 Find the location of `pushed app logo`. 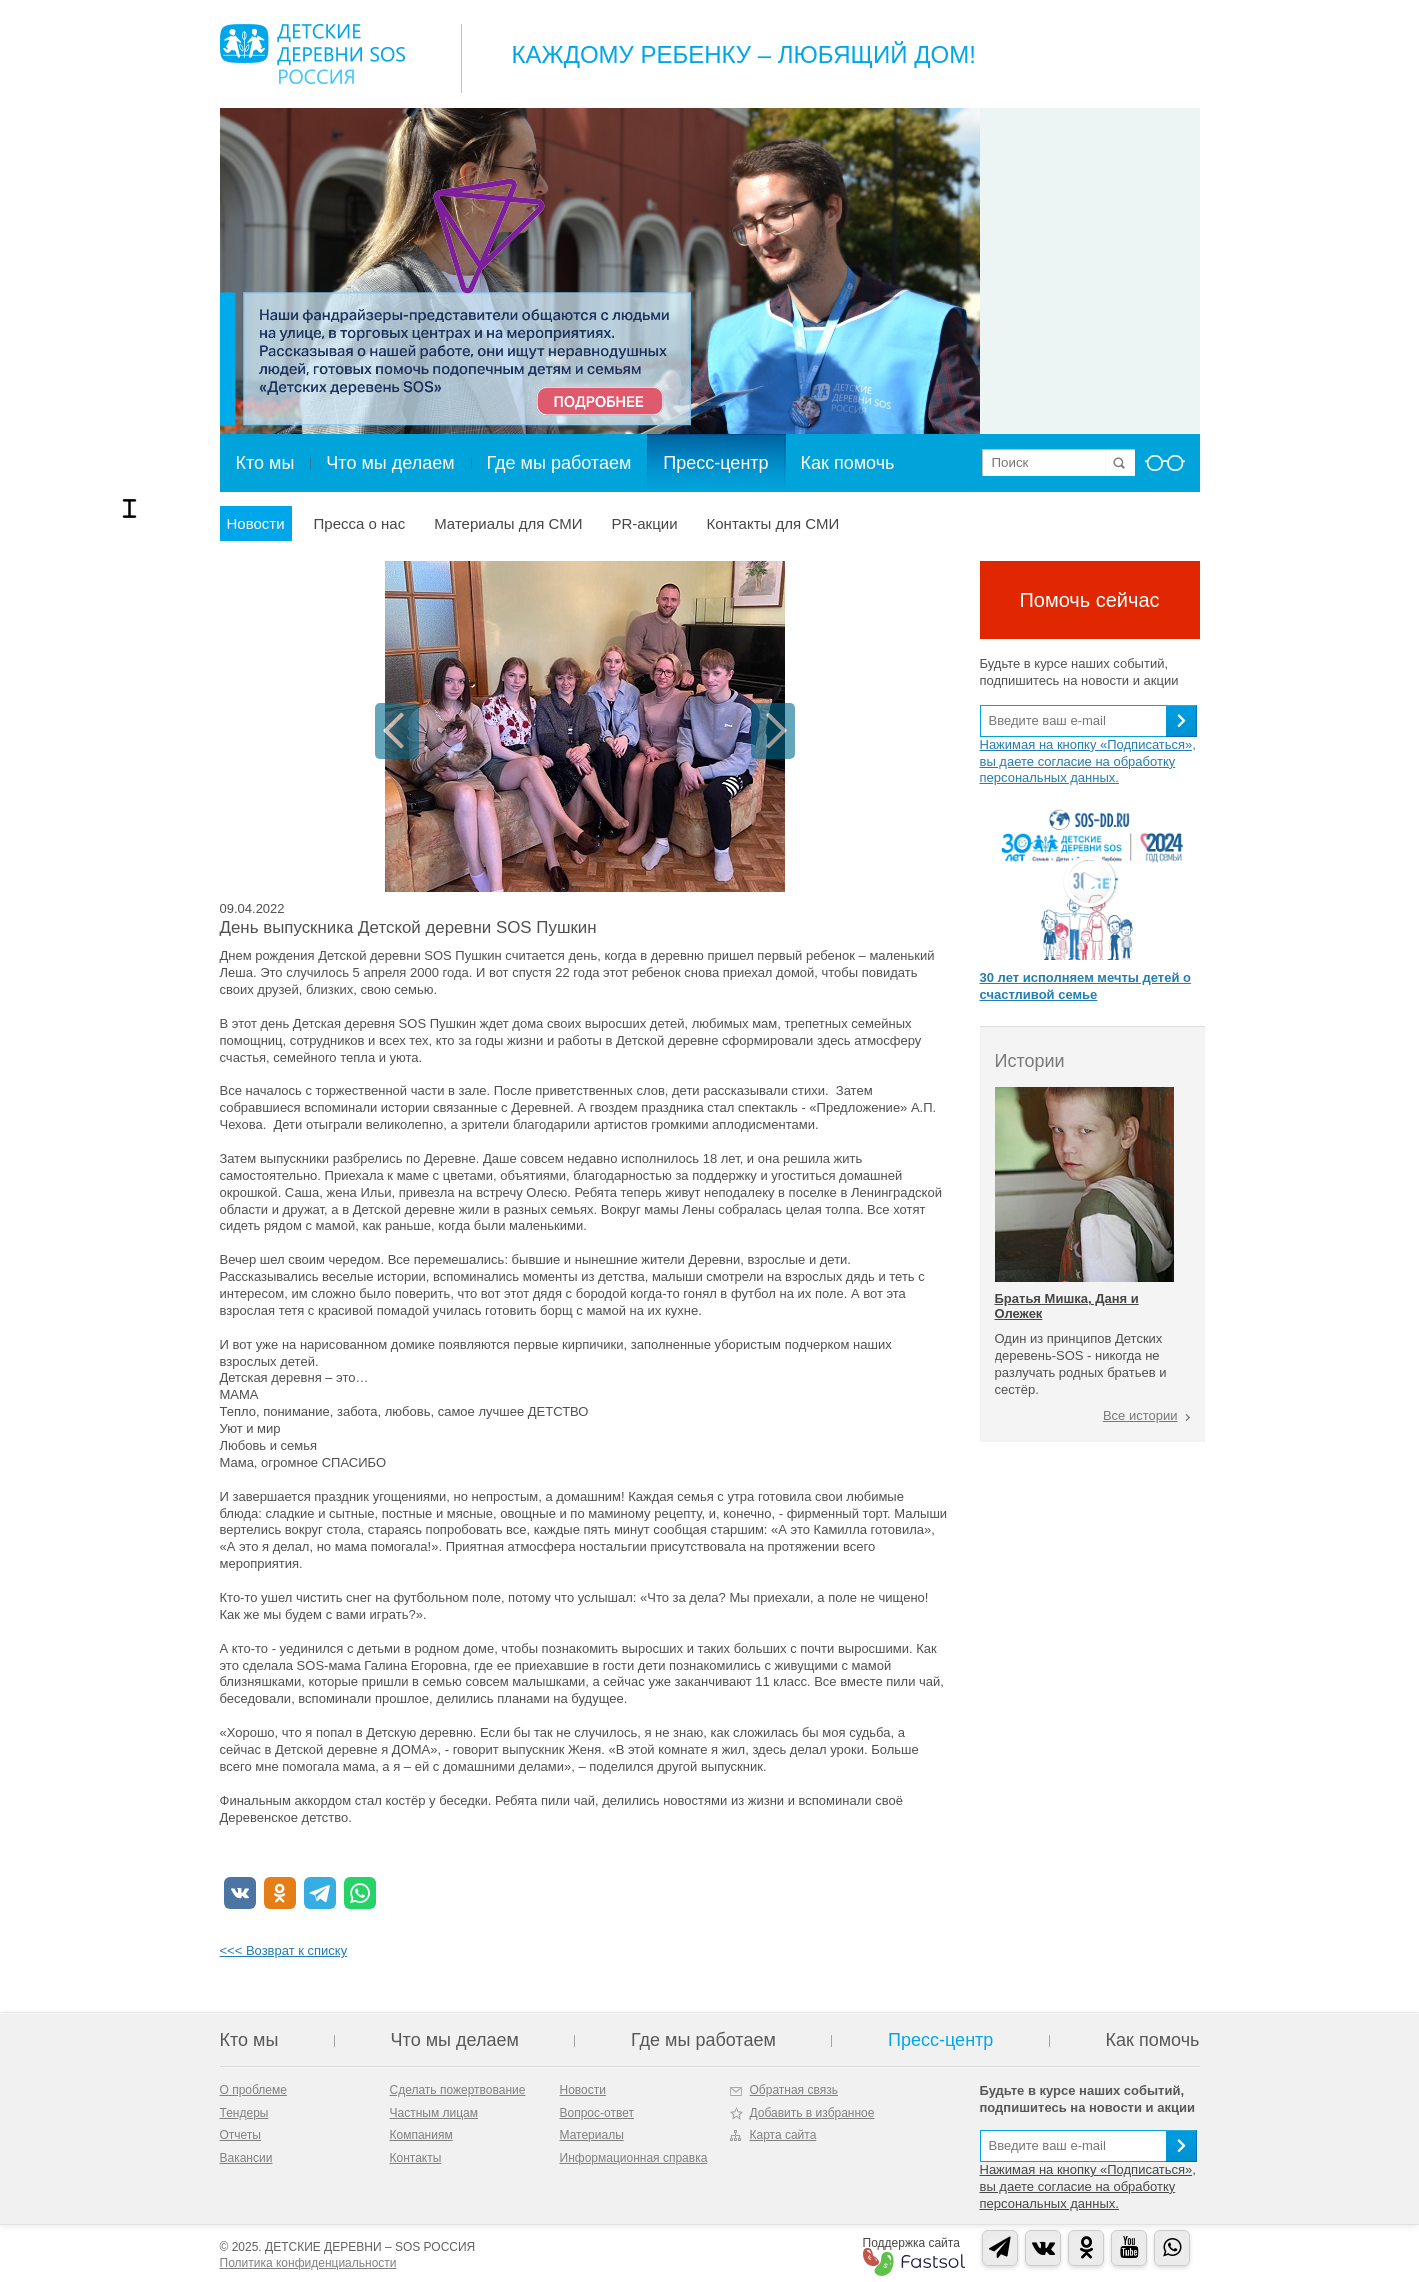

pushed app logo is located at coordinates (489, 236).